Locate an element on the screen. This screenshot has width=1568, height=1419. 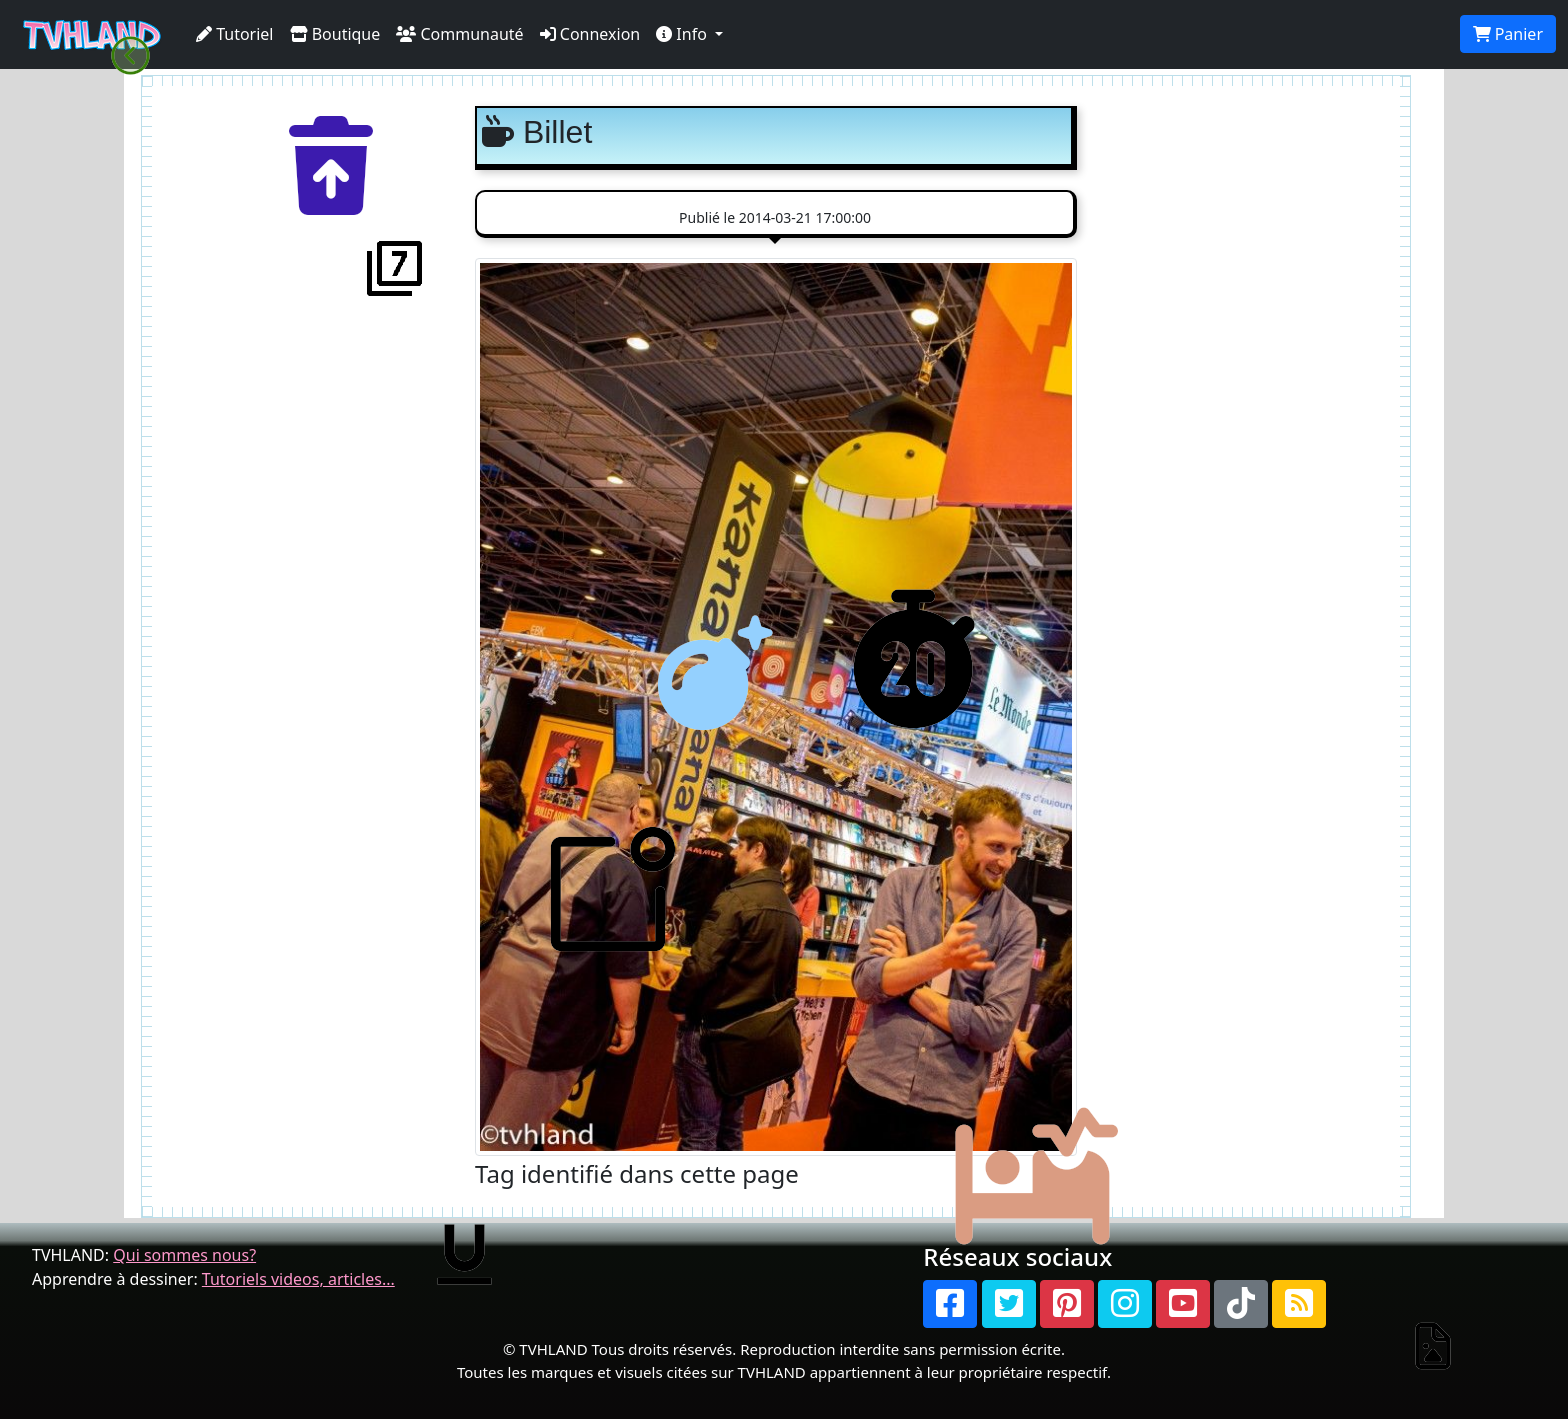
indicates new notification or alert is located at coordinates (610, 891).